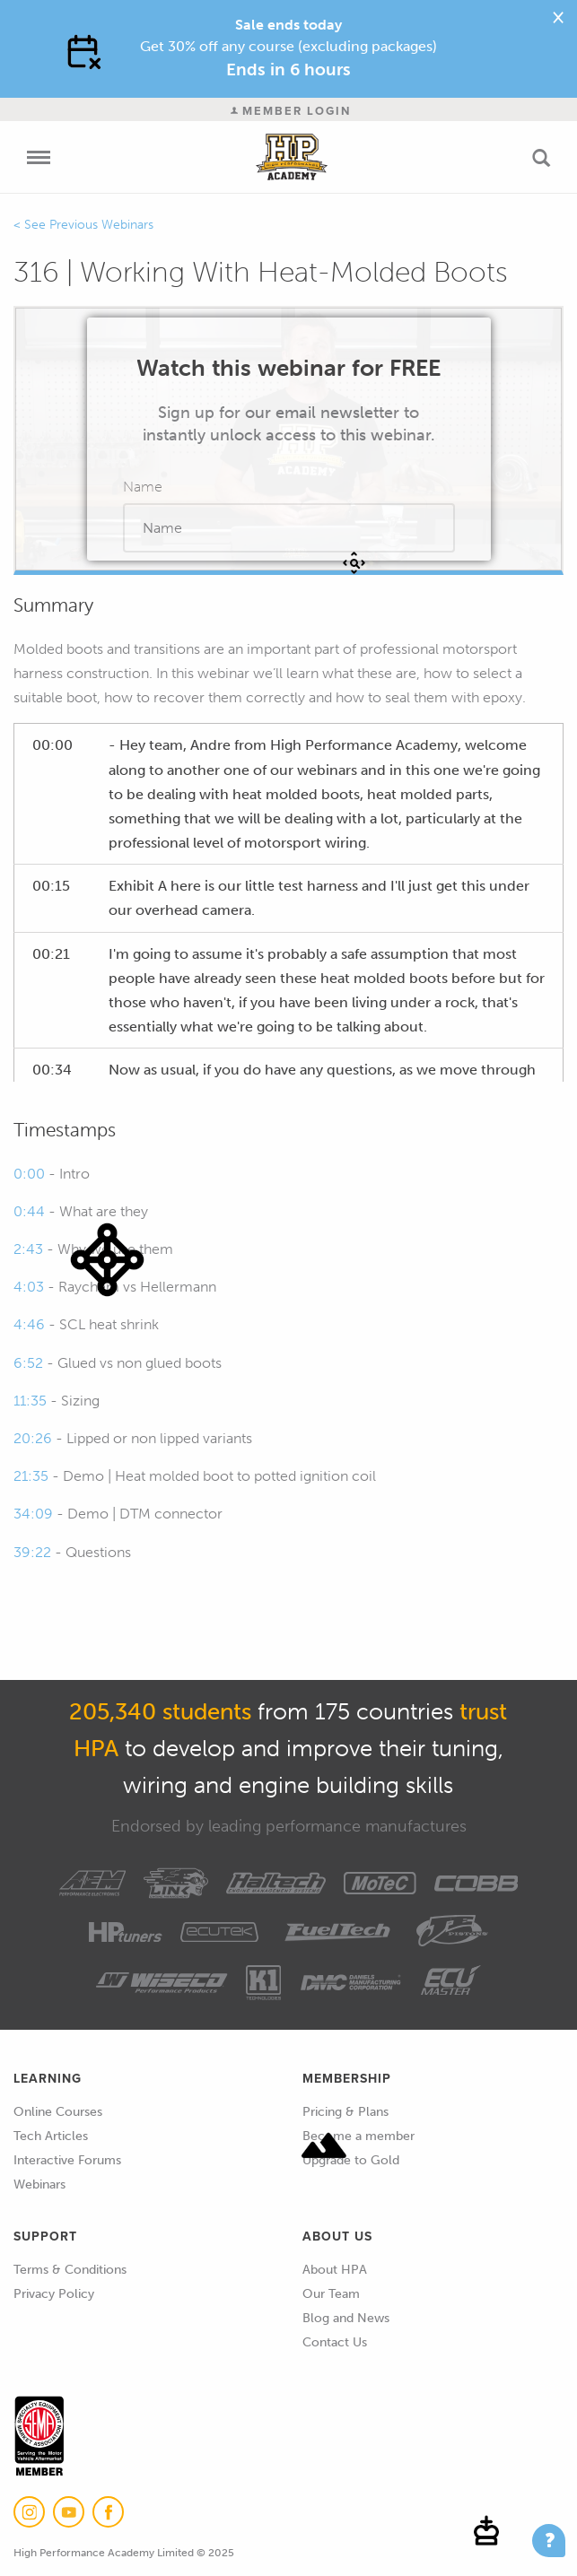  I want to click on remove an event from your calendar, so click(83, 51).